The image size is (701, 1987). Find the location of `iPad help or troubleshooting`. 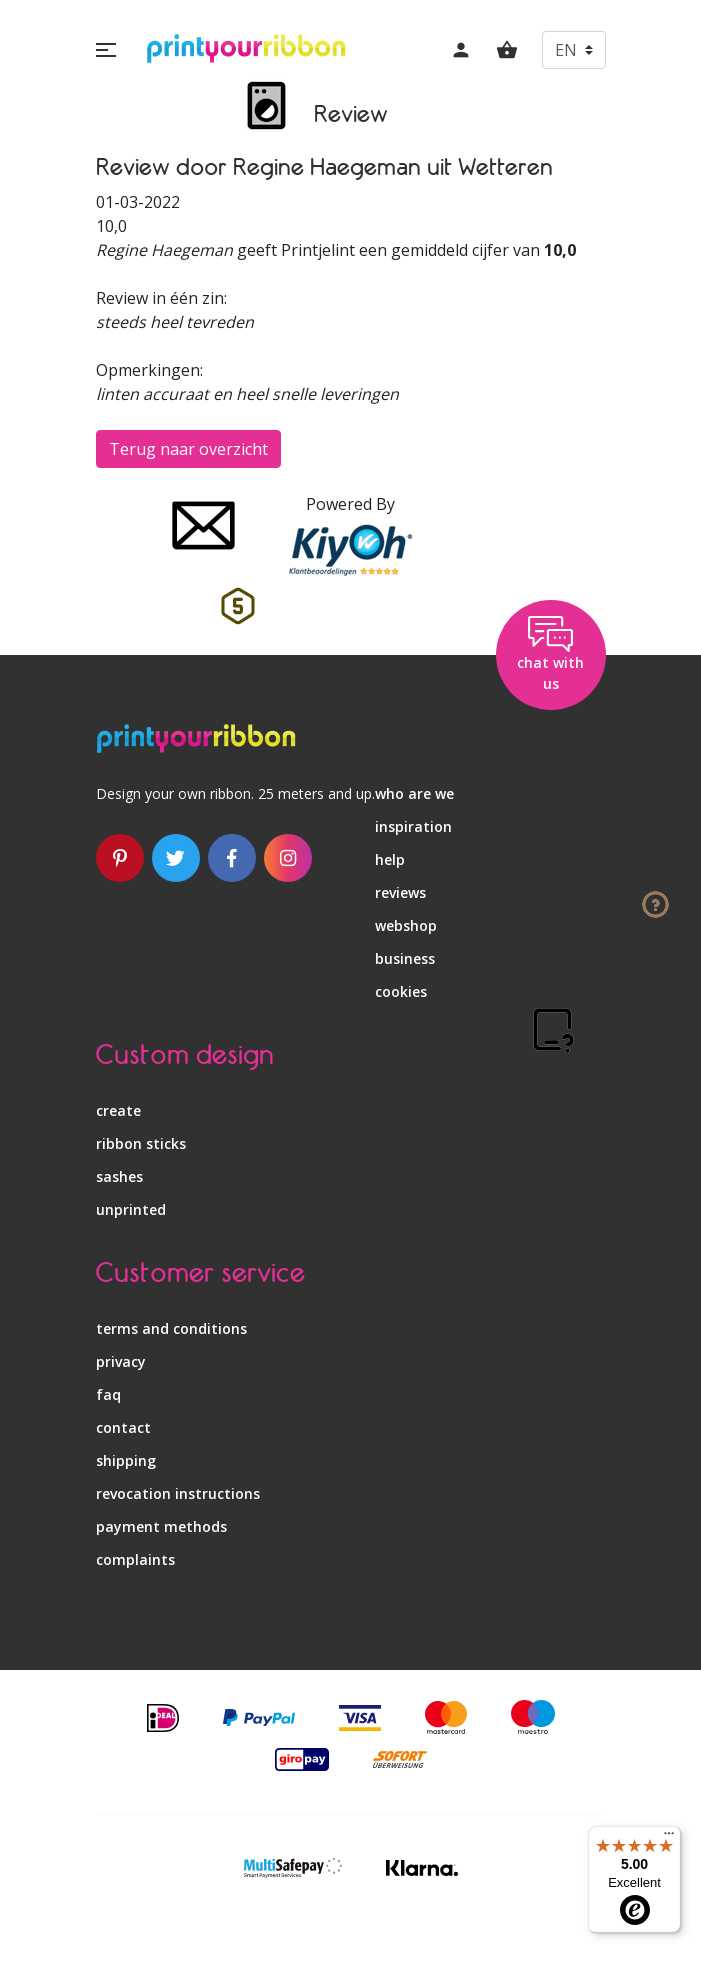

iPad help or troubleshooting is located at coordinates (552, 1029).